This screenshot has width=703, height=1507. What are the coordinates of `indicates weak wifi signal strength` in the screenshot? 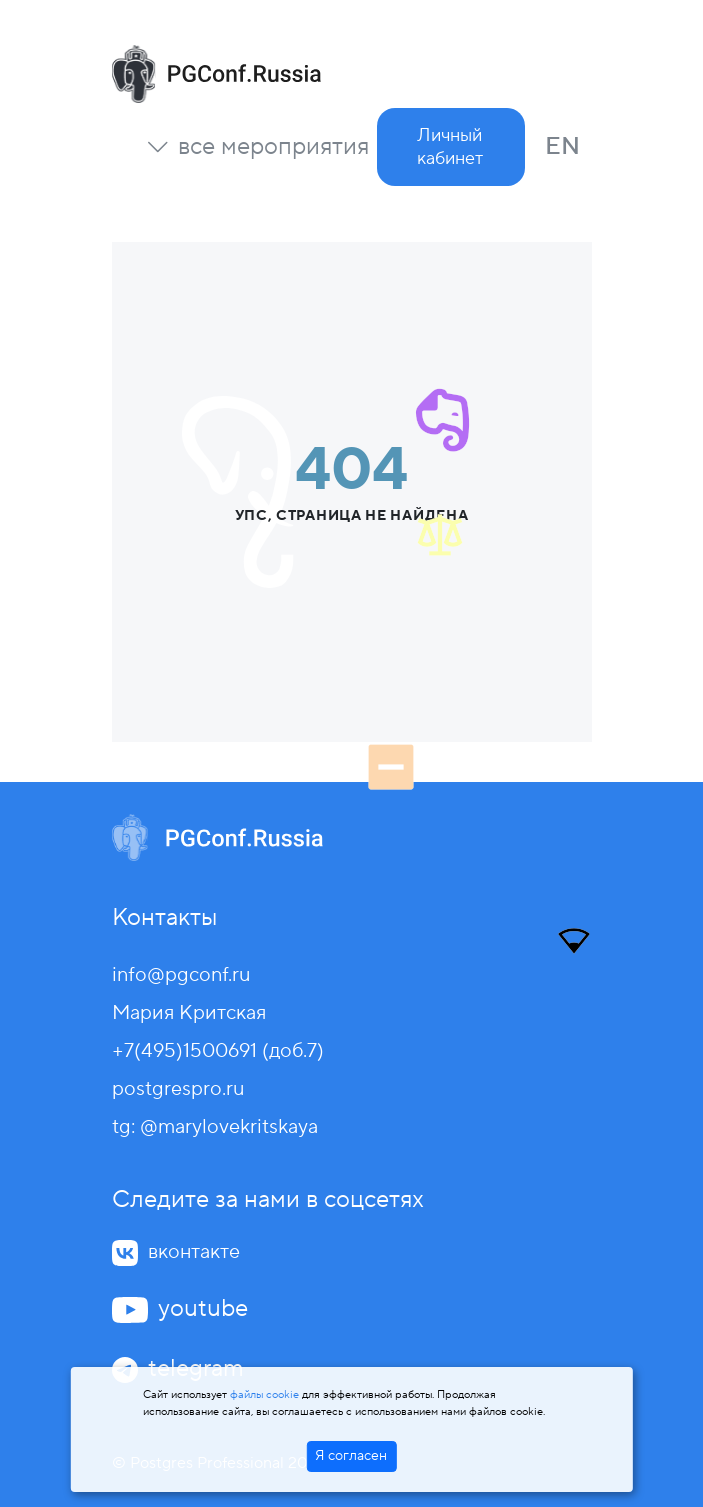 It's located at (574, 941).